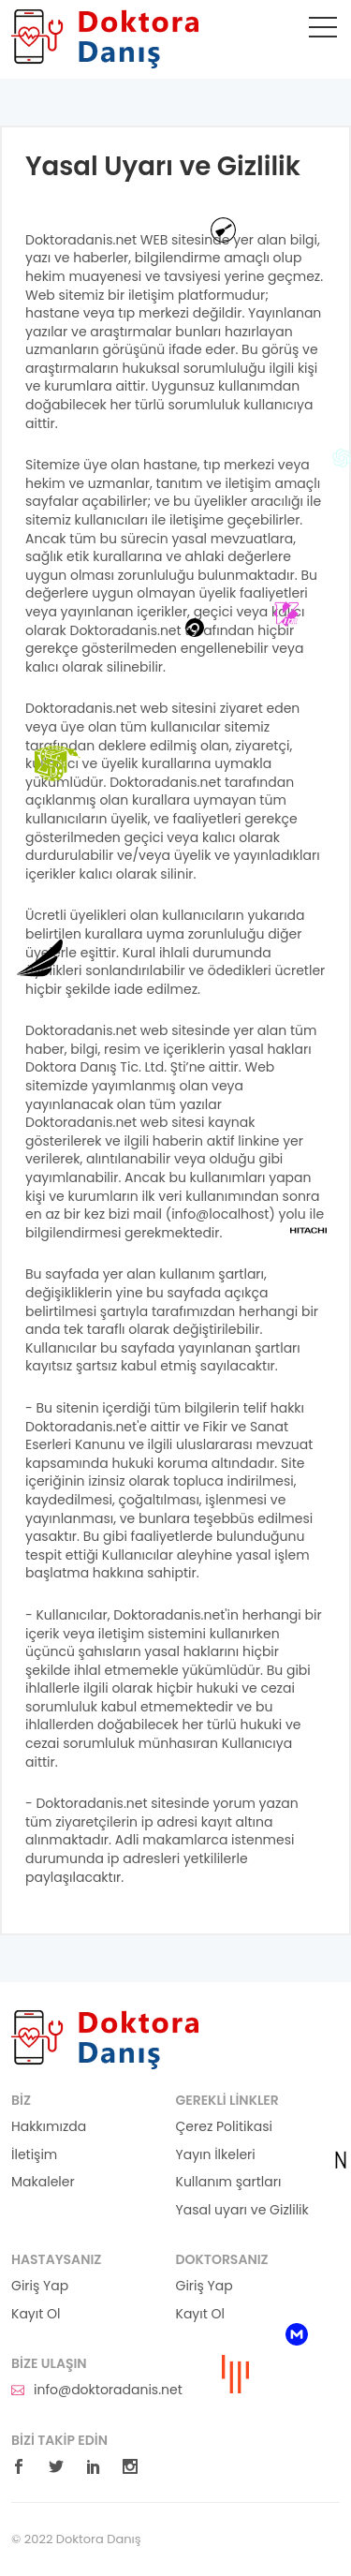 This screenshot has height=2576, width=351. I want to click on visit AppVeyor CI/CD platform, so click(195, 628).